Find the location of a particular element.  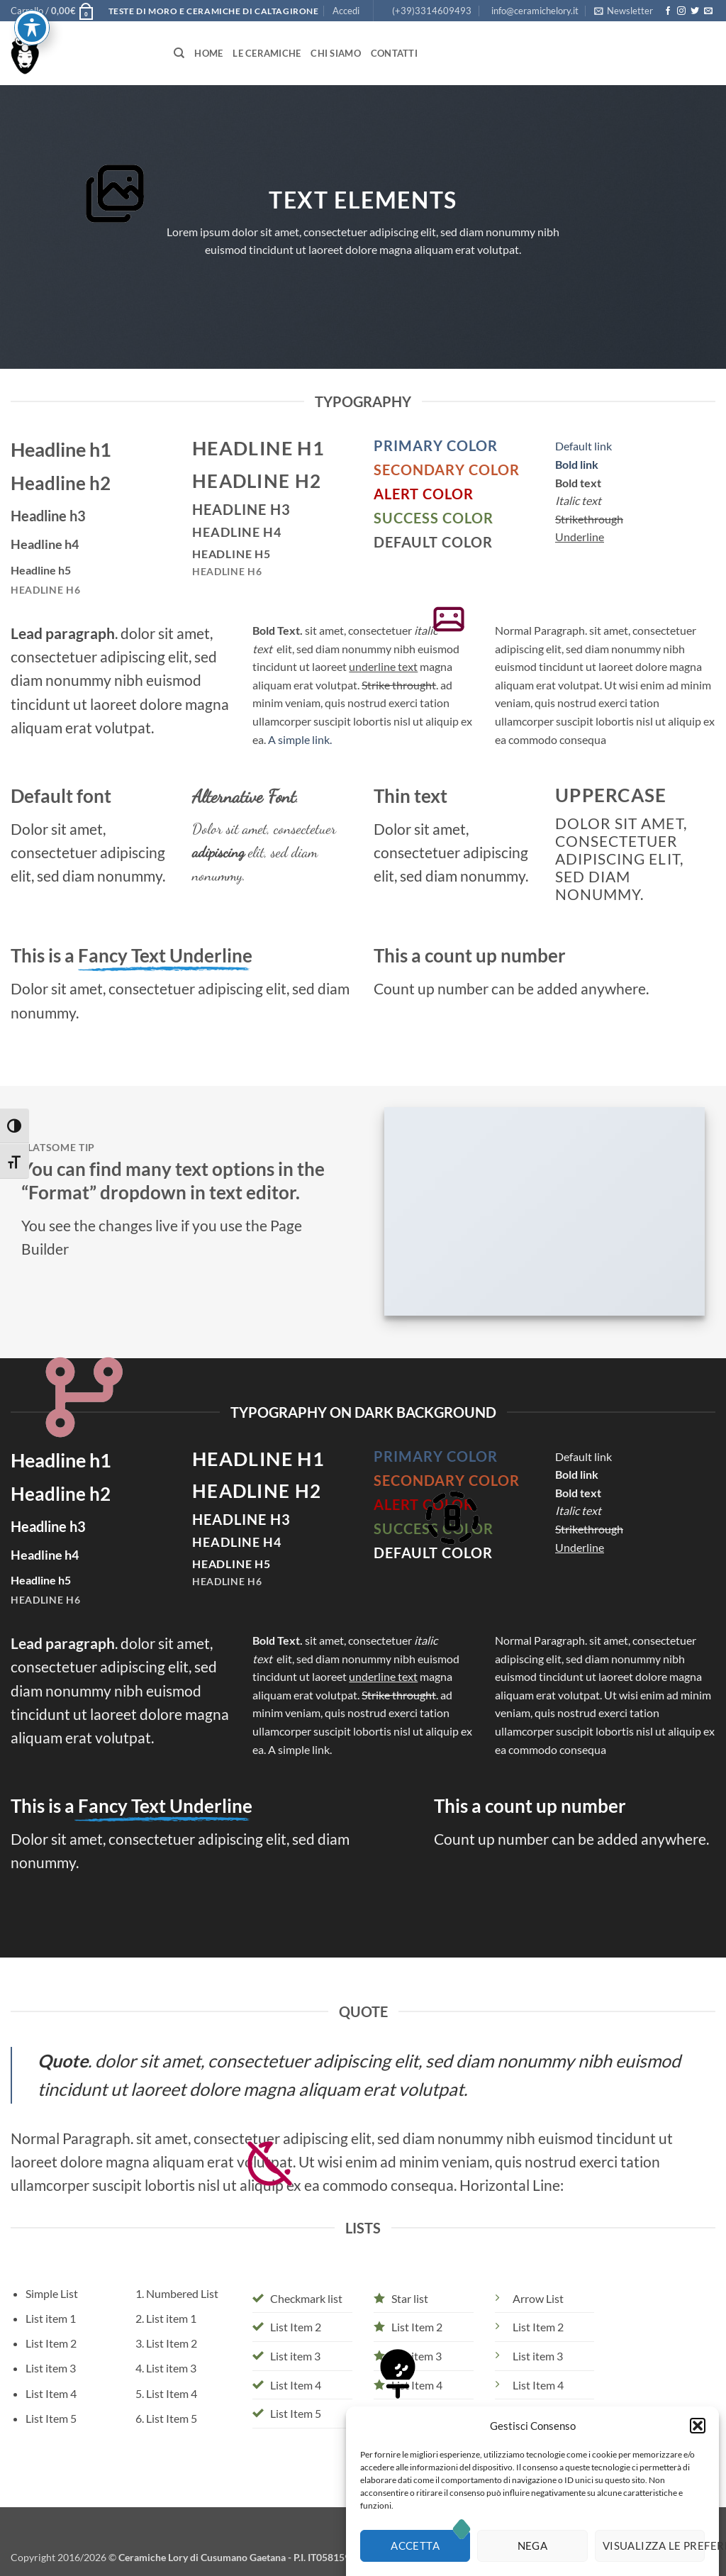

step 8 in a multi-step process is located at coordinates (452, 1518).